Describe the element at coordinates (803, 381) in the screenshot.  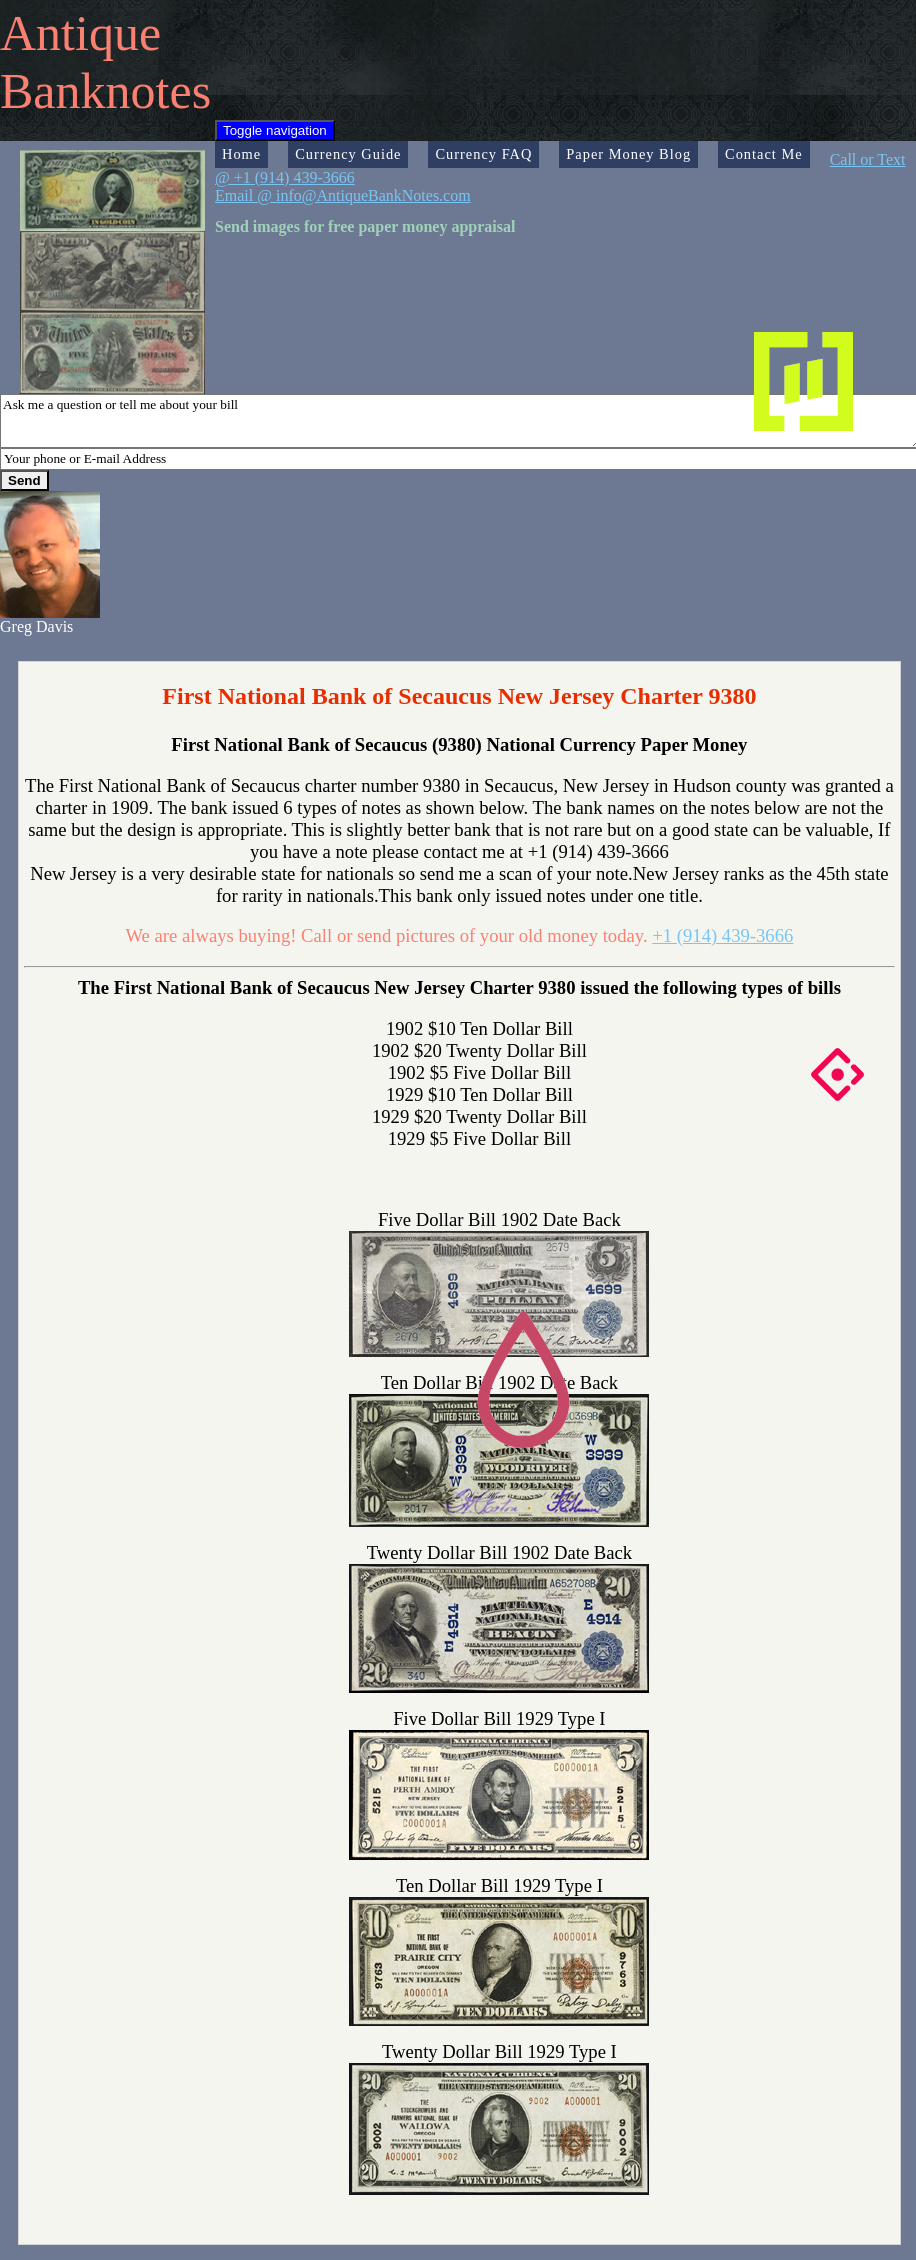
I see `open the RTLZWEI app or website` at that location.